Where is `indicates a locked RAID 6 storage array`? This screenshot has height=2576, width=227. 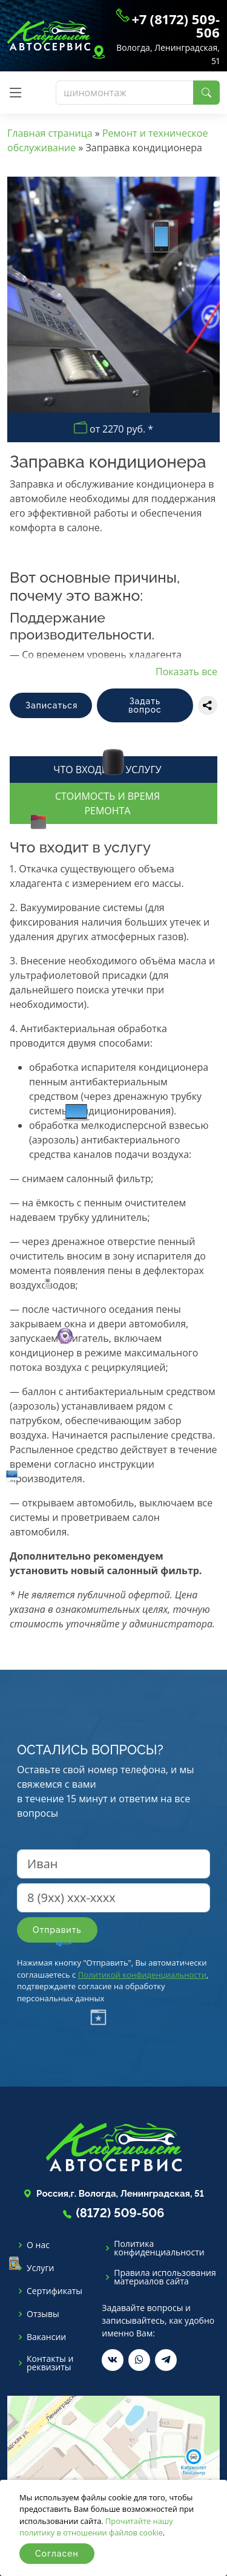 indicates a locked RAID 6 storage array is located at coordinates (14, 2263).